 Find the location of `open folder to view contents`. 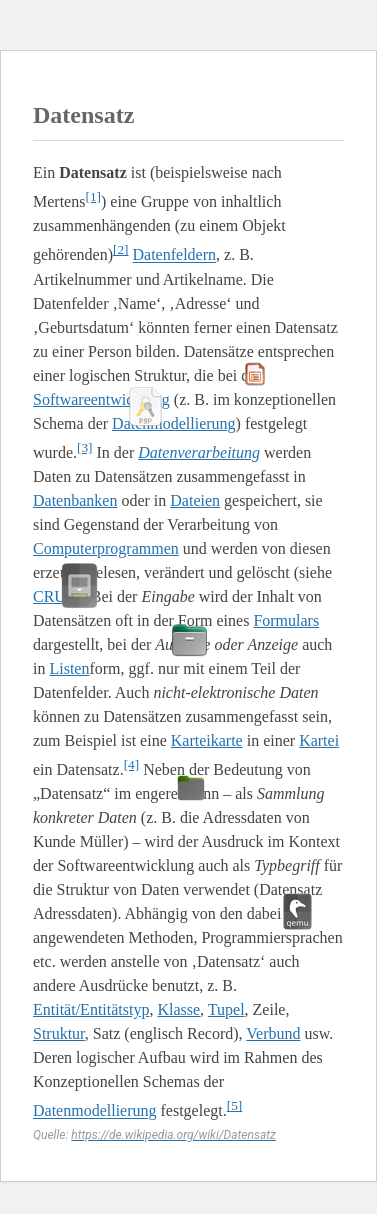

open folder to view contents is located at coordinates (191, 788).